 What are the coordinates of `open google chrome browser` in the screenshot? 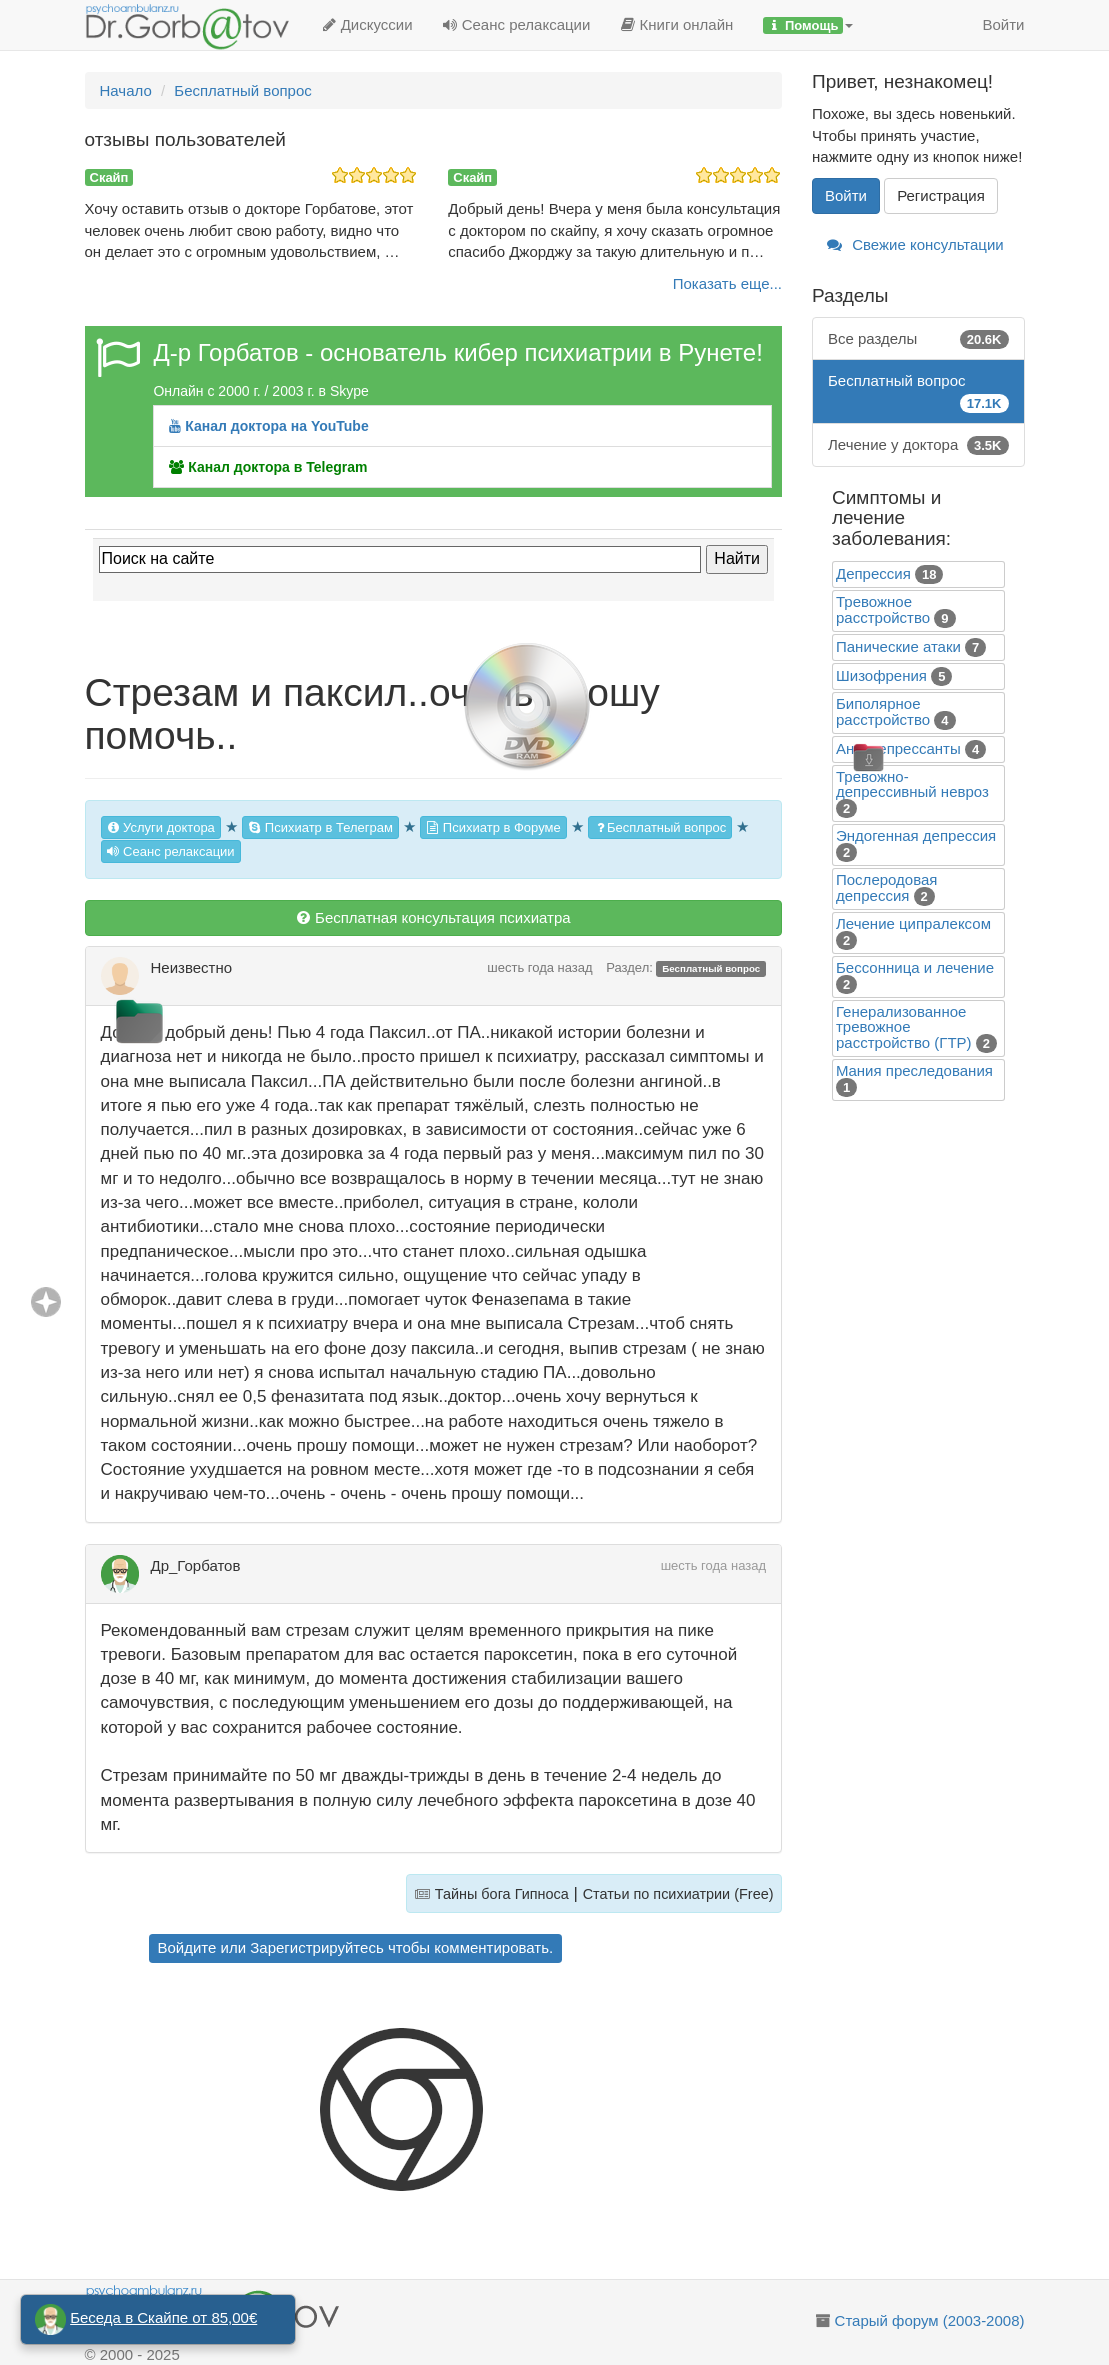 It's located at (401, 2109).